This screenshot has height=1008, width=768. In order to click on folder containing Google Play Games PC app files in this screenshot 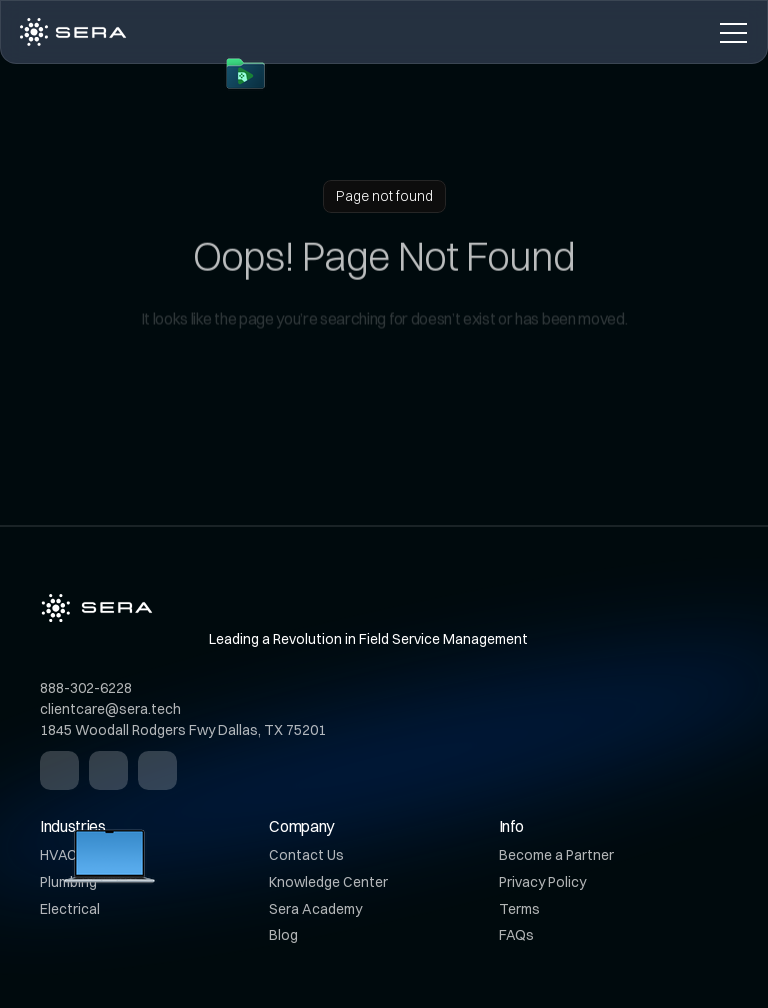, I will do `click(245, 74)`.